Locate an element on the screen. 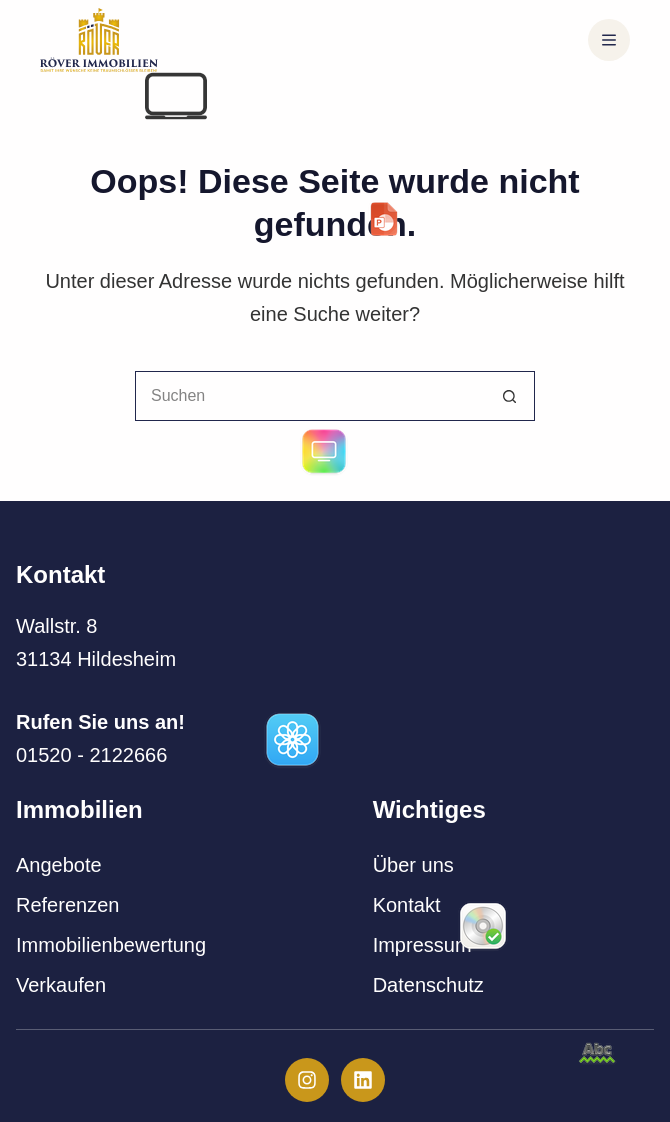  open desktop wallpaper settings is located at coordinates (292, 740).